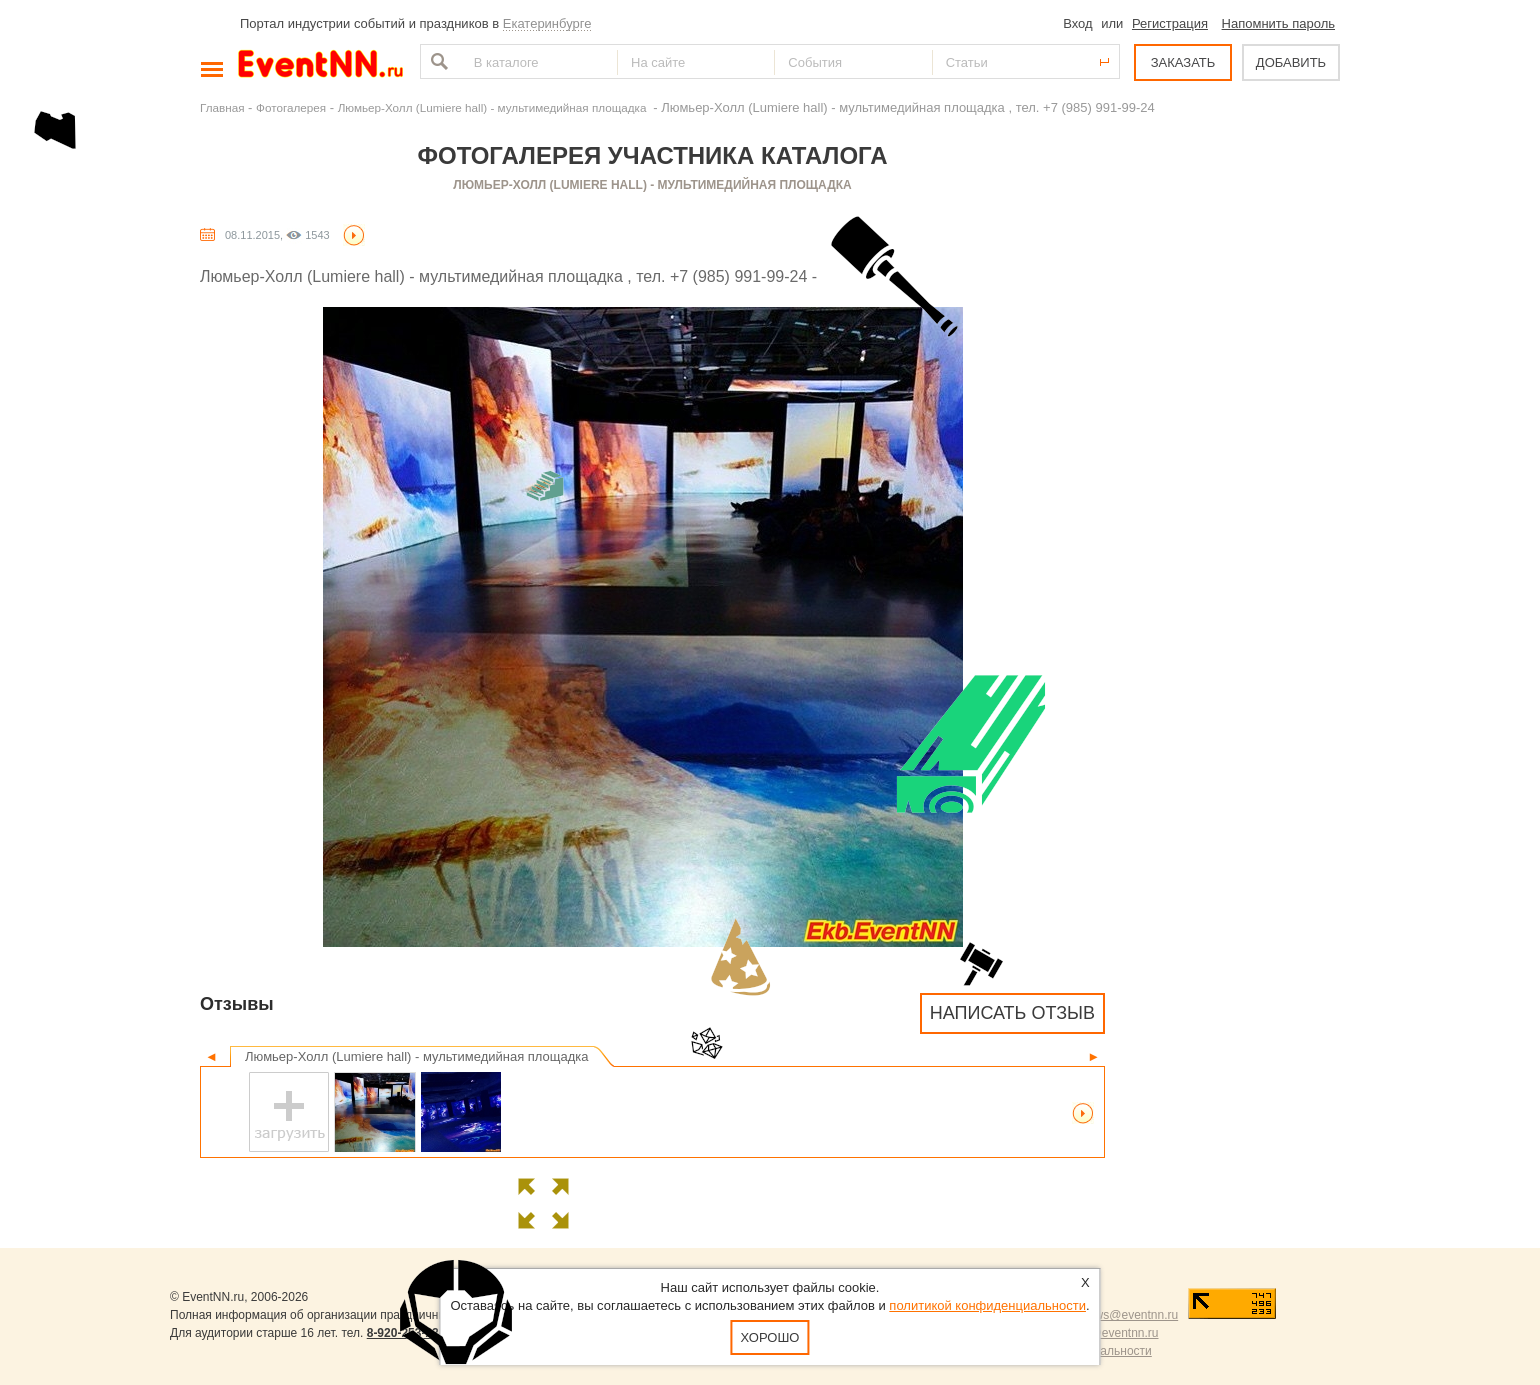  I want to click on access legal or court-related features, so click(981, 963).